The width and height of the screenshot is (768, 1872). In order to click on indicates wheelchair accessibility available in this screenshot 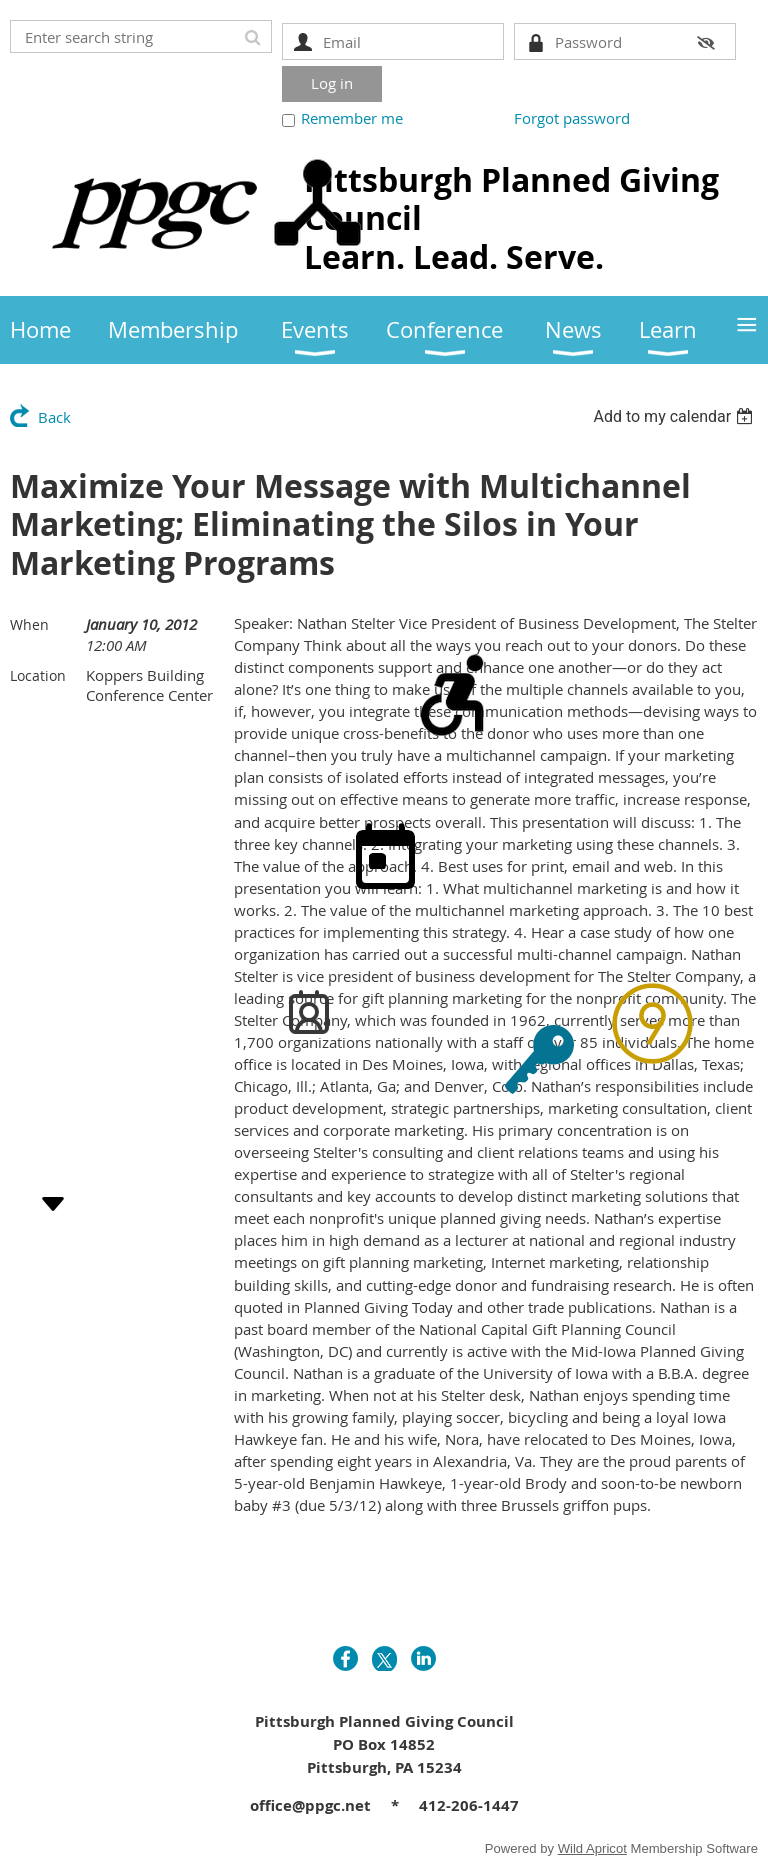, I will do `click(450, 694)`.